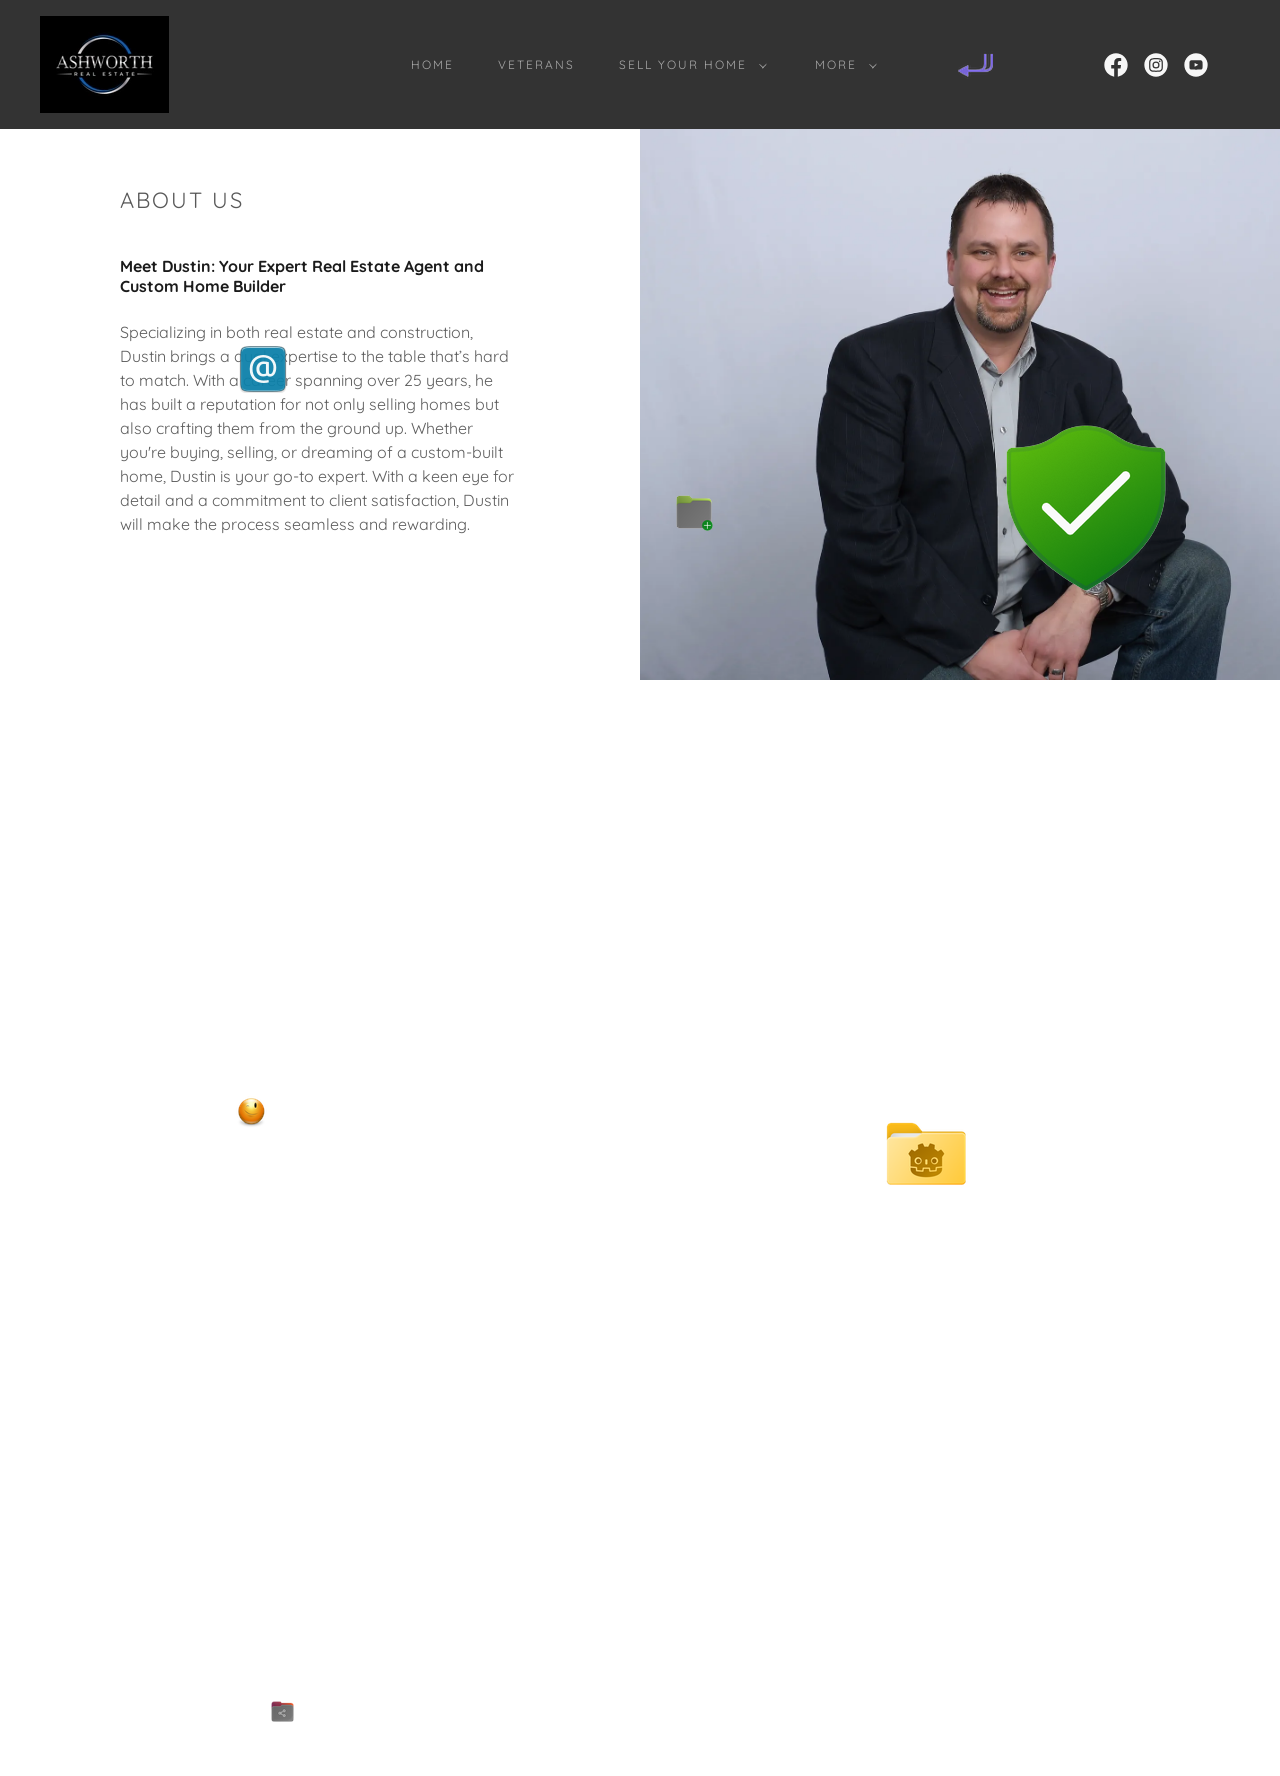 Image resolution: width=1280 pixels, height=1776 pixels. Describe the element at coordinates (251, 1112) in the screenshot. I see `insert a wink emoji into your message` at that location.